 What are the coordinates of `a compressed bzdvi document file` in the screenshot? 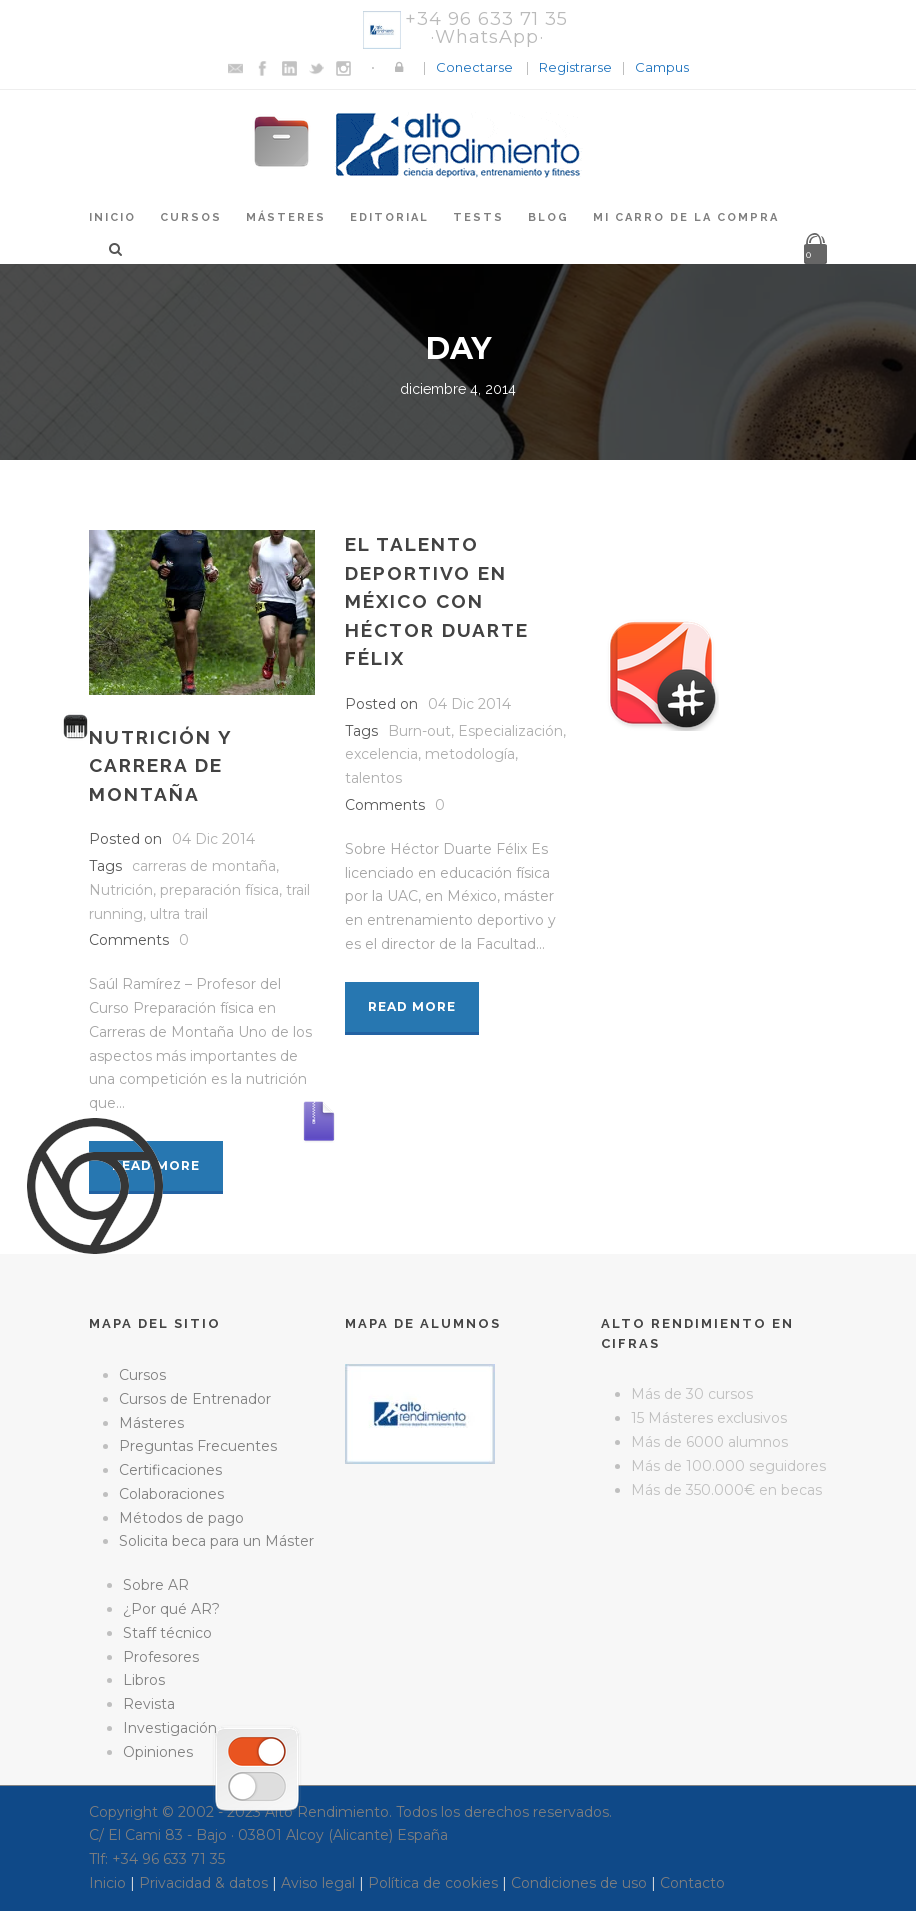 It's located at (319, 1122).